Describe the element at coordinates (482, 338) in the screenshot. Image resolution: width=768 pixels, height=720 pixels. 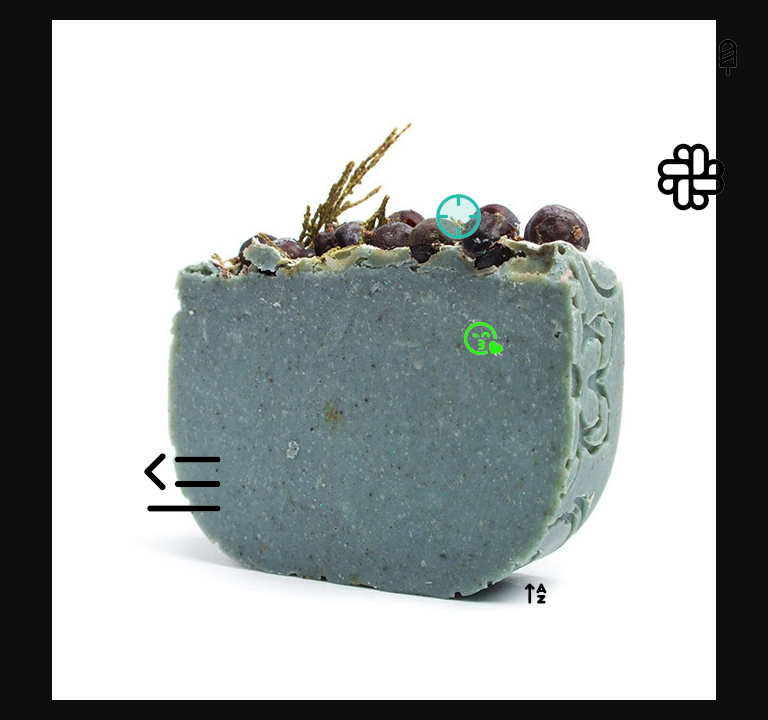
I see `send a kiss or flirty reaction` at that location.